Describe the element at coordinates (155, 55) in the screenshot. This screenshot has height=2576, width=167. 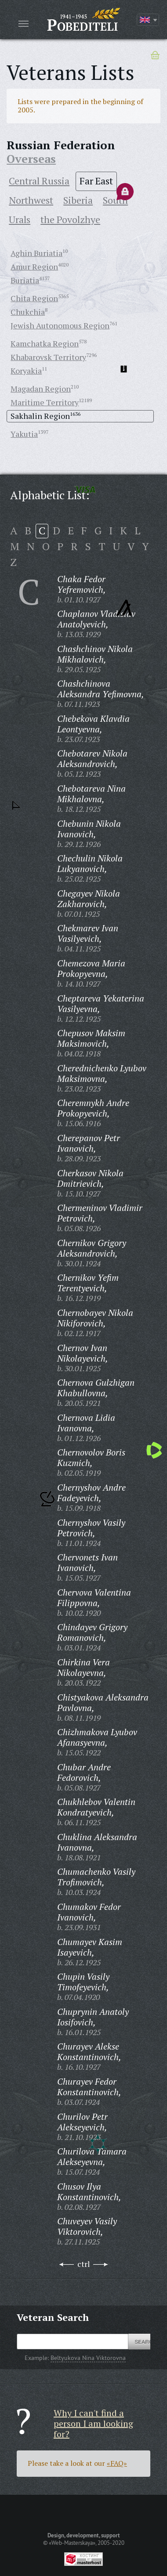
I see `view your shopping basket` at that location.